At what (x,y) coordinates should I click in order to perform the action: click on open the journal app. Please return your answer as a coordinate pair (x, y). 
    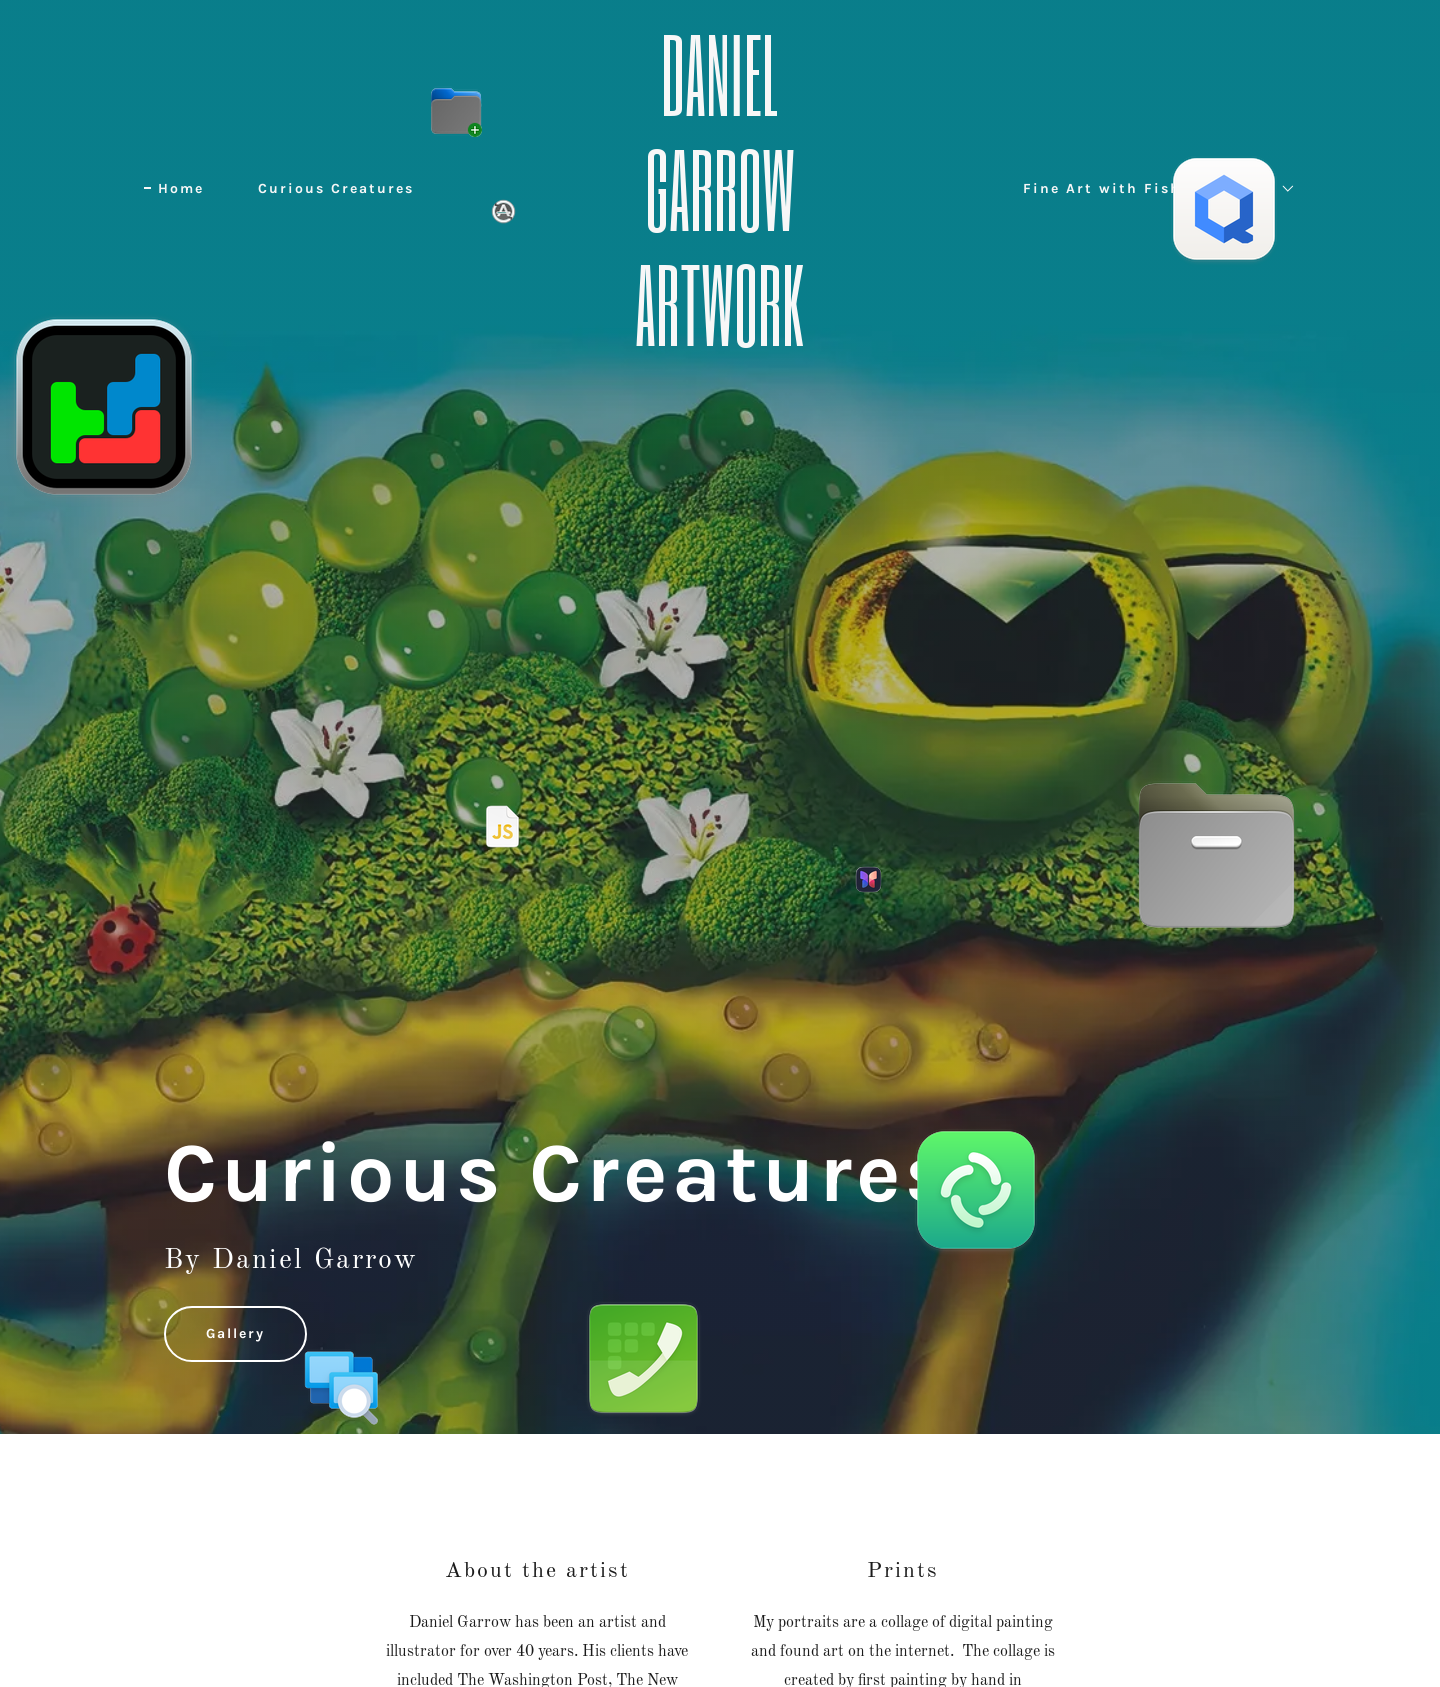
    Looking at the image, I should click on (868, 879).